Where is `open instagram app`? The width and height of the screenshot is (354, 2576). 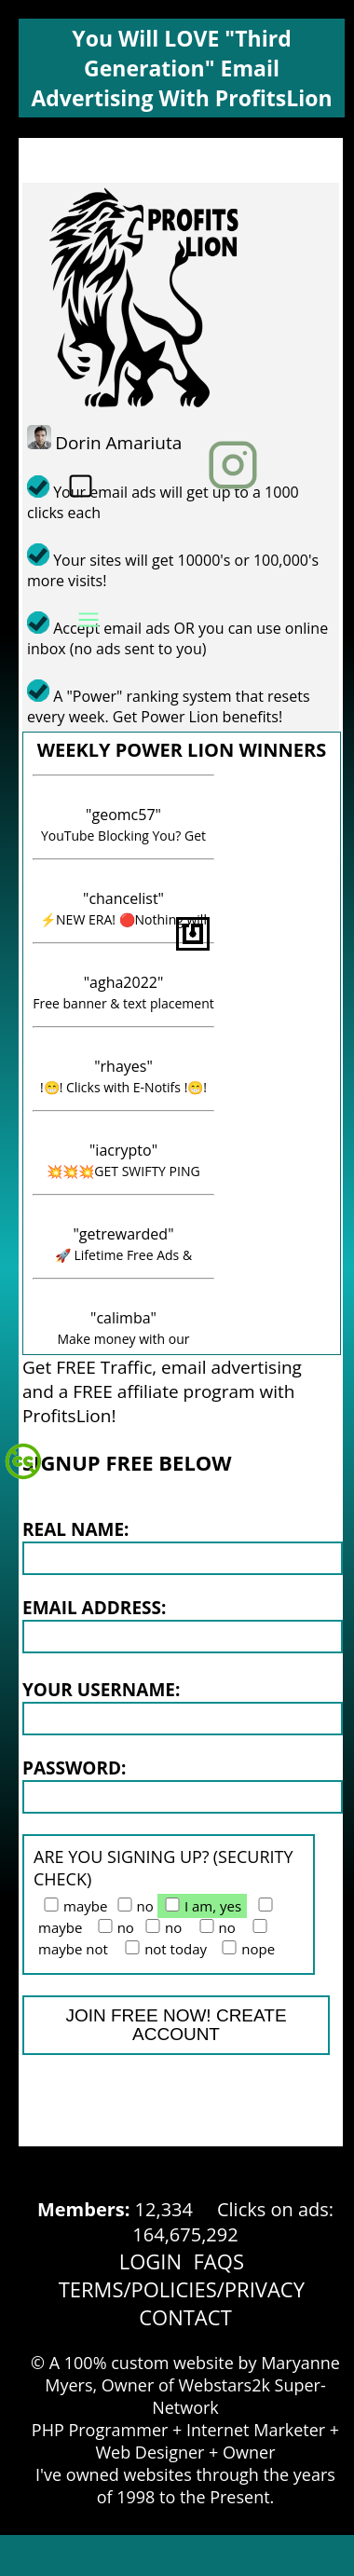 open instagram app is located at coordinates (233, 465).